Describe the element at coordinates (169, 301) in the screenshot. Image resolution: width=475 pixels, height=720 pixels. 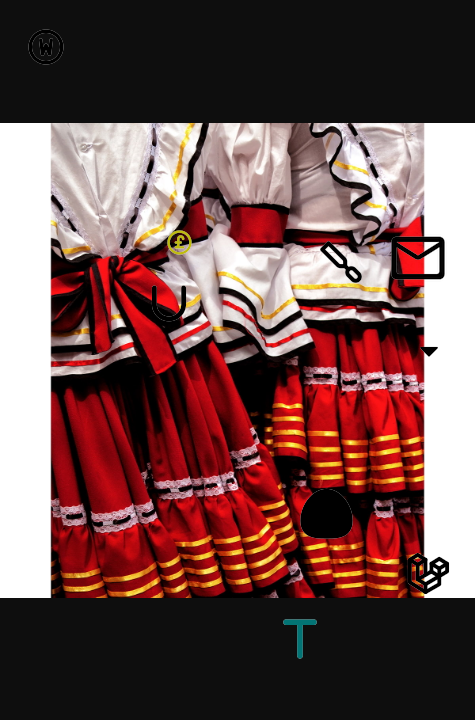
I see `combine or merge selected items` at that location.